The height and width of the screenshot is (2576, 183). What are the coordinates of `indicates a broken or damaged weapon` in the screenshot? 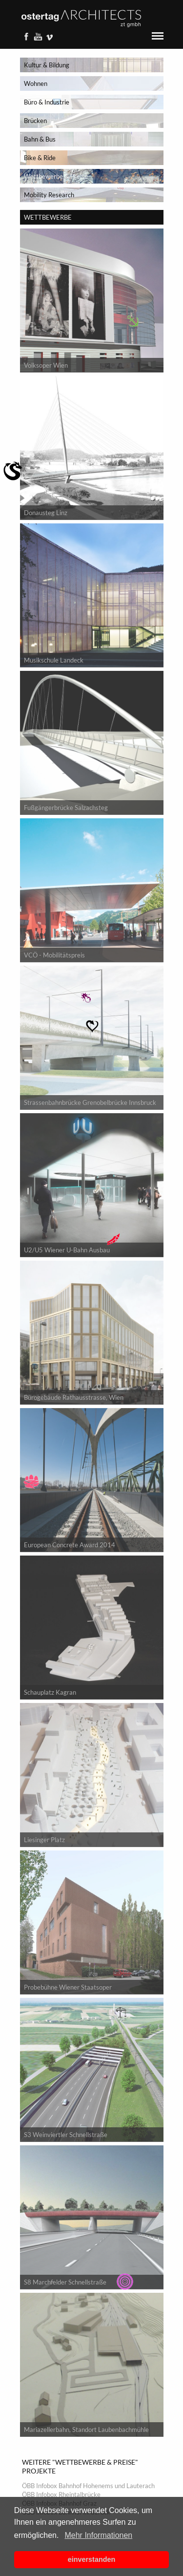 It's located at (113, 1239).